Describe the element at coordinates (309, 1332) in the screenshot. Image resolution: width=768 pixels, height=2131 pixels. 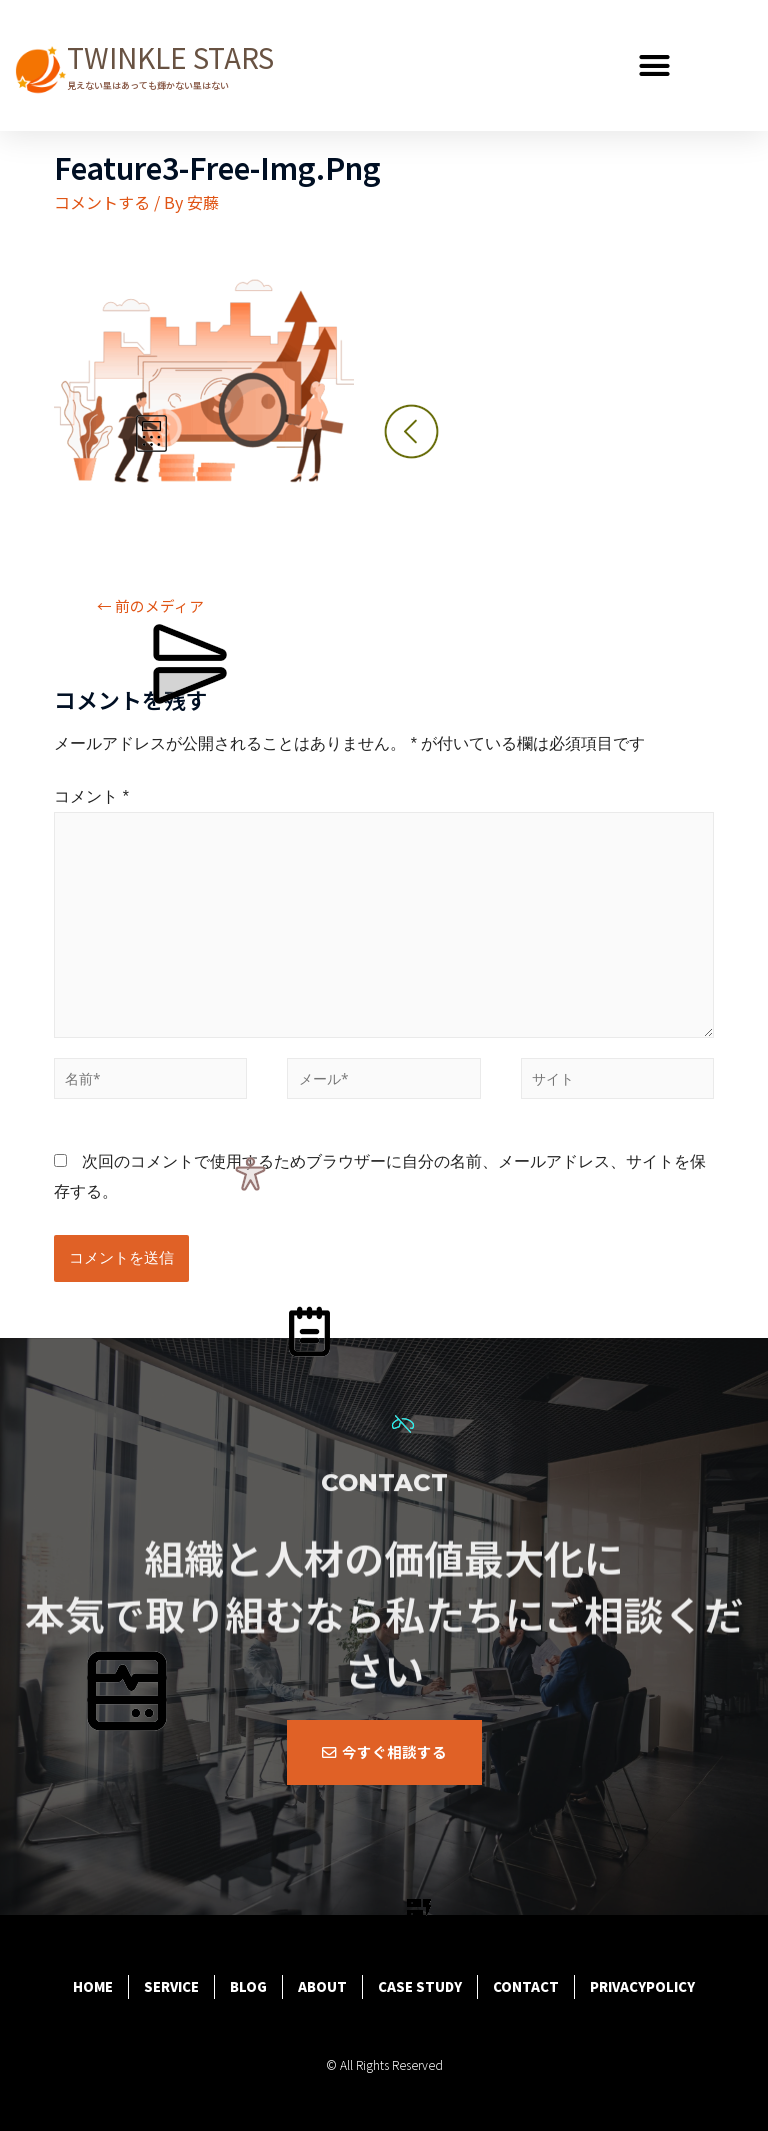
I see `open notepad or notes app` at that location.